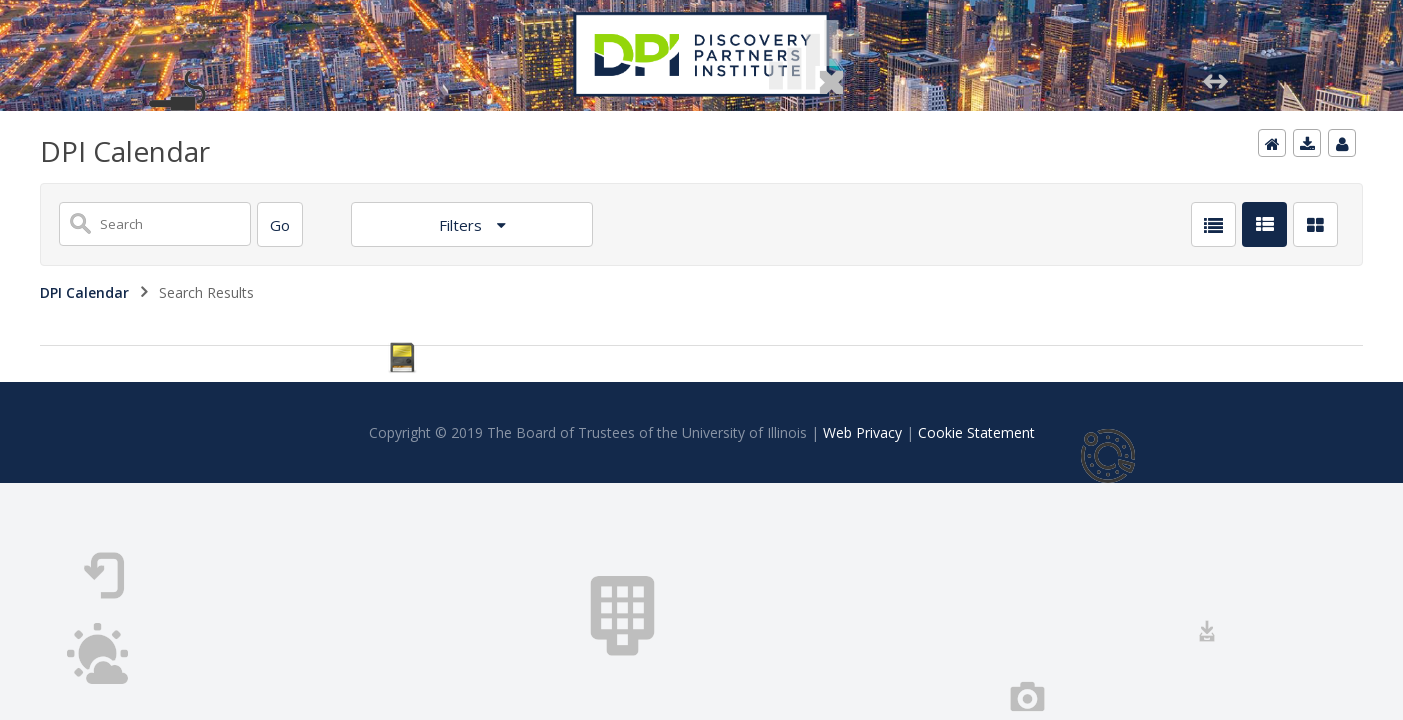  Describe the element at coordinates (1207, 631) in the screenshot. I see `save the current document` at that location.